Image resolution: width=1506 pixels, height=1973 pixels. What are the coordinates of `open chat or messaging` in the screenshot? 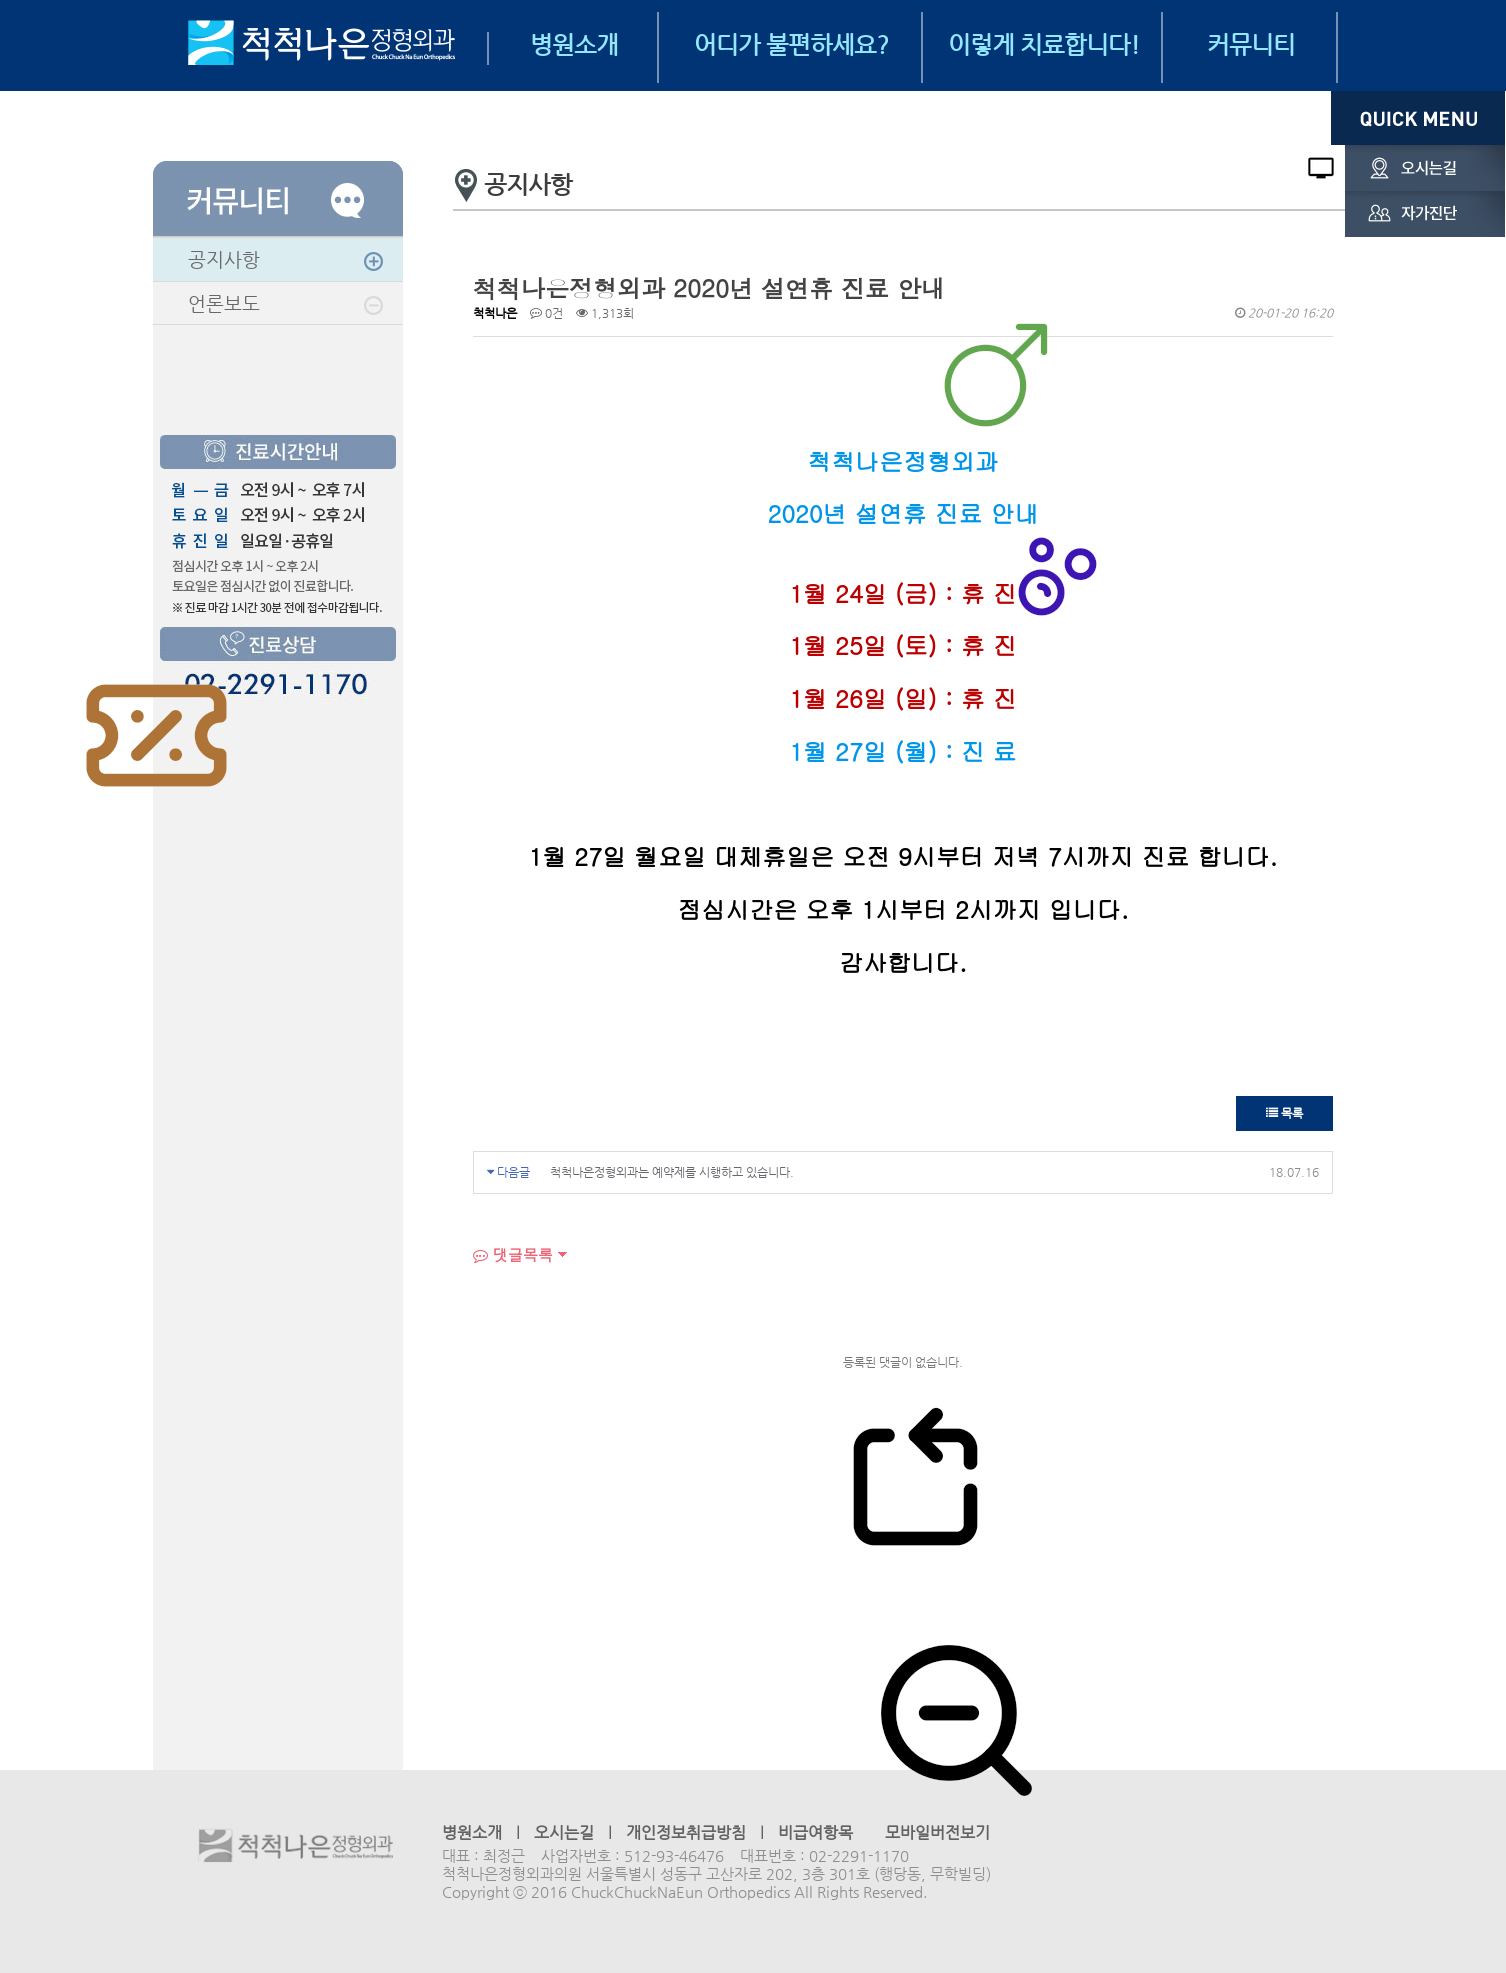 It's located at (1057, 576).